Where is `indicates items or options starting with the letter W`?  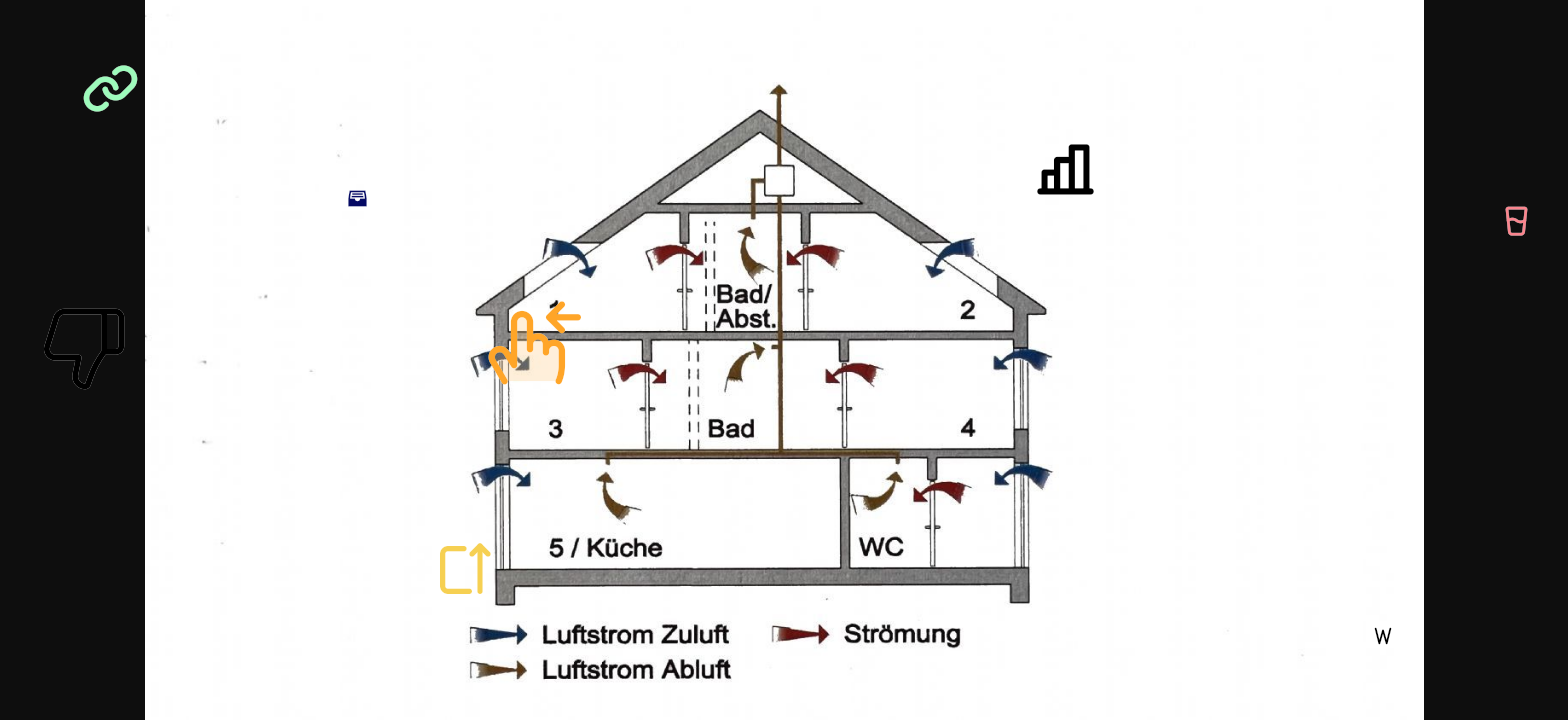
indicates items or options starting with the letter W is located at coordinates (1383, 636).